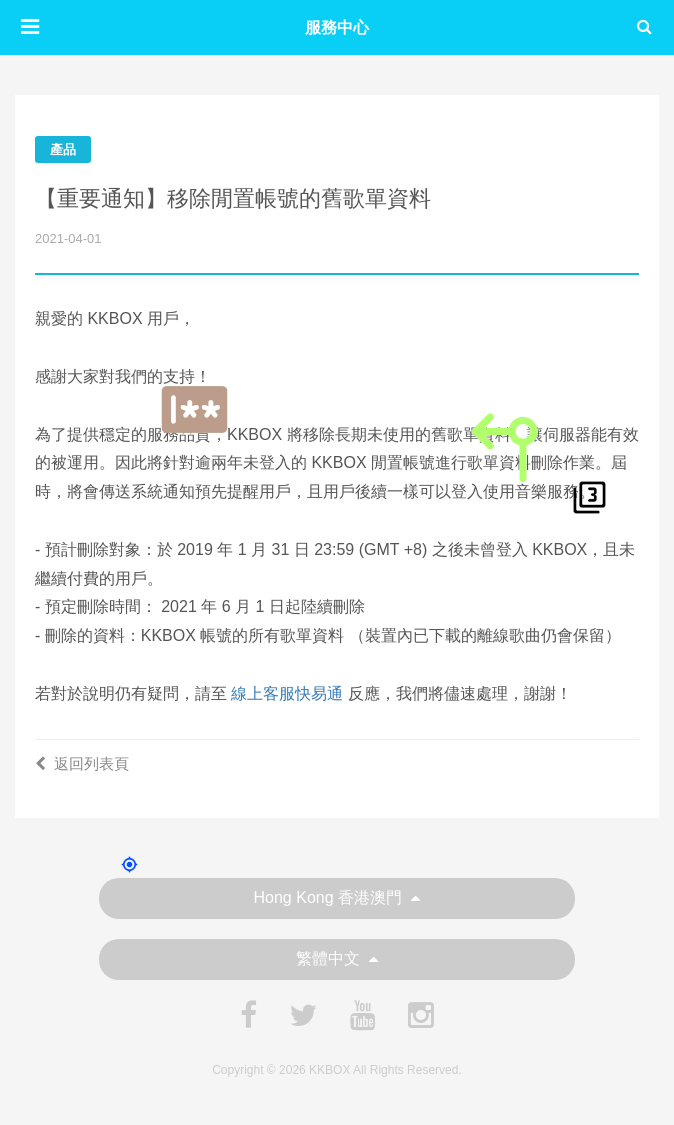 This screenshot has height=1125, width=674. I want to click on enter or manage your password, so click(194, 409).